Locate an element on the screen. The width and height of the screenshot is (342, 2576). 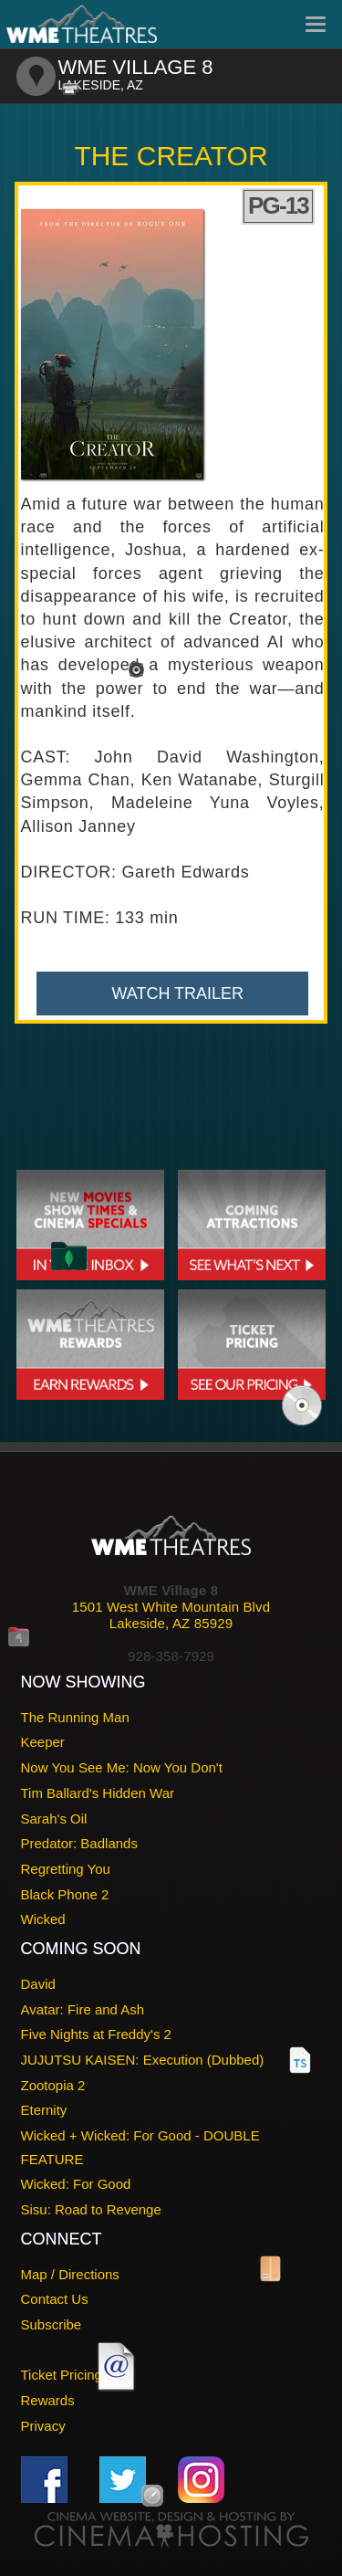
print the current document is located at coordinates (70, 89).